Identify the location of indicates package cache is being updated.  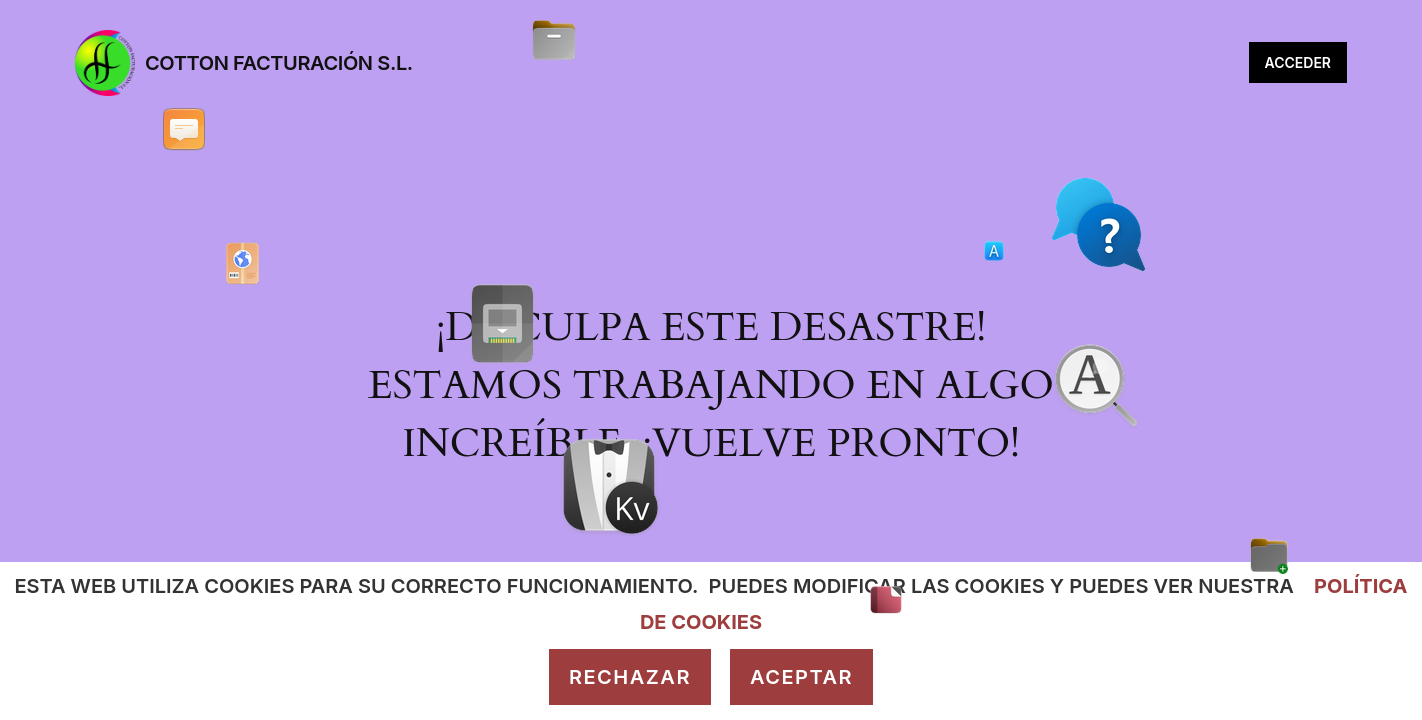
(242, 263).